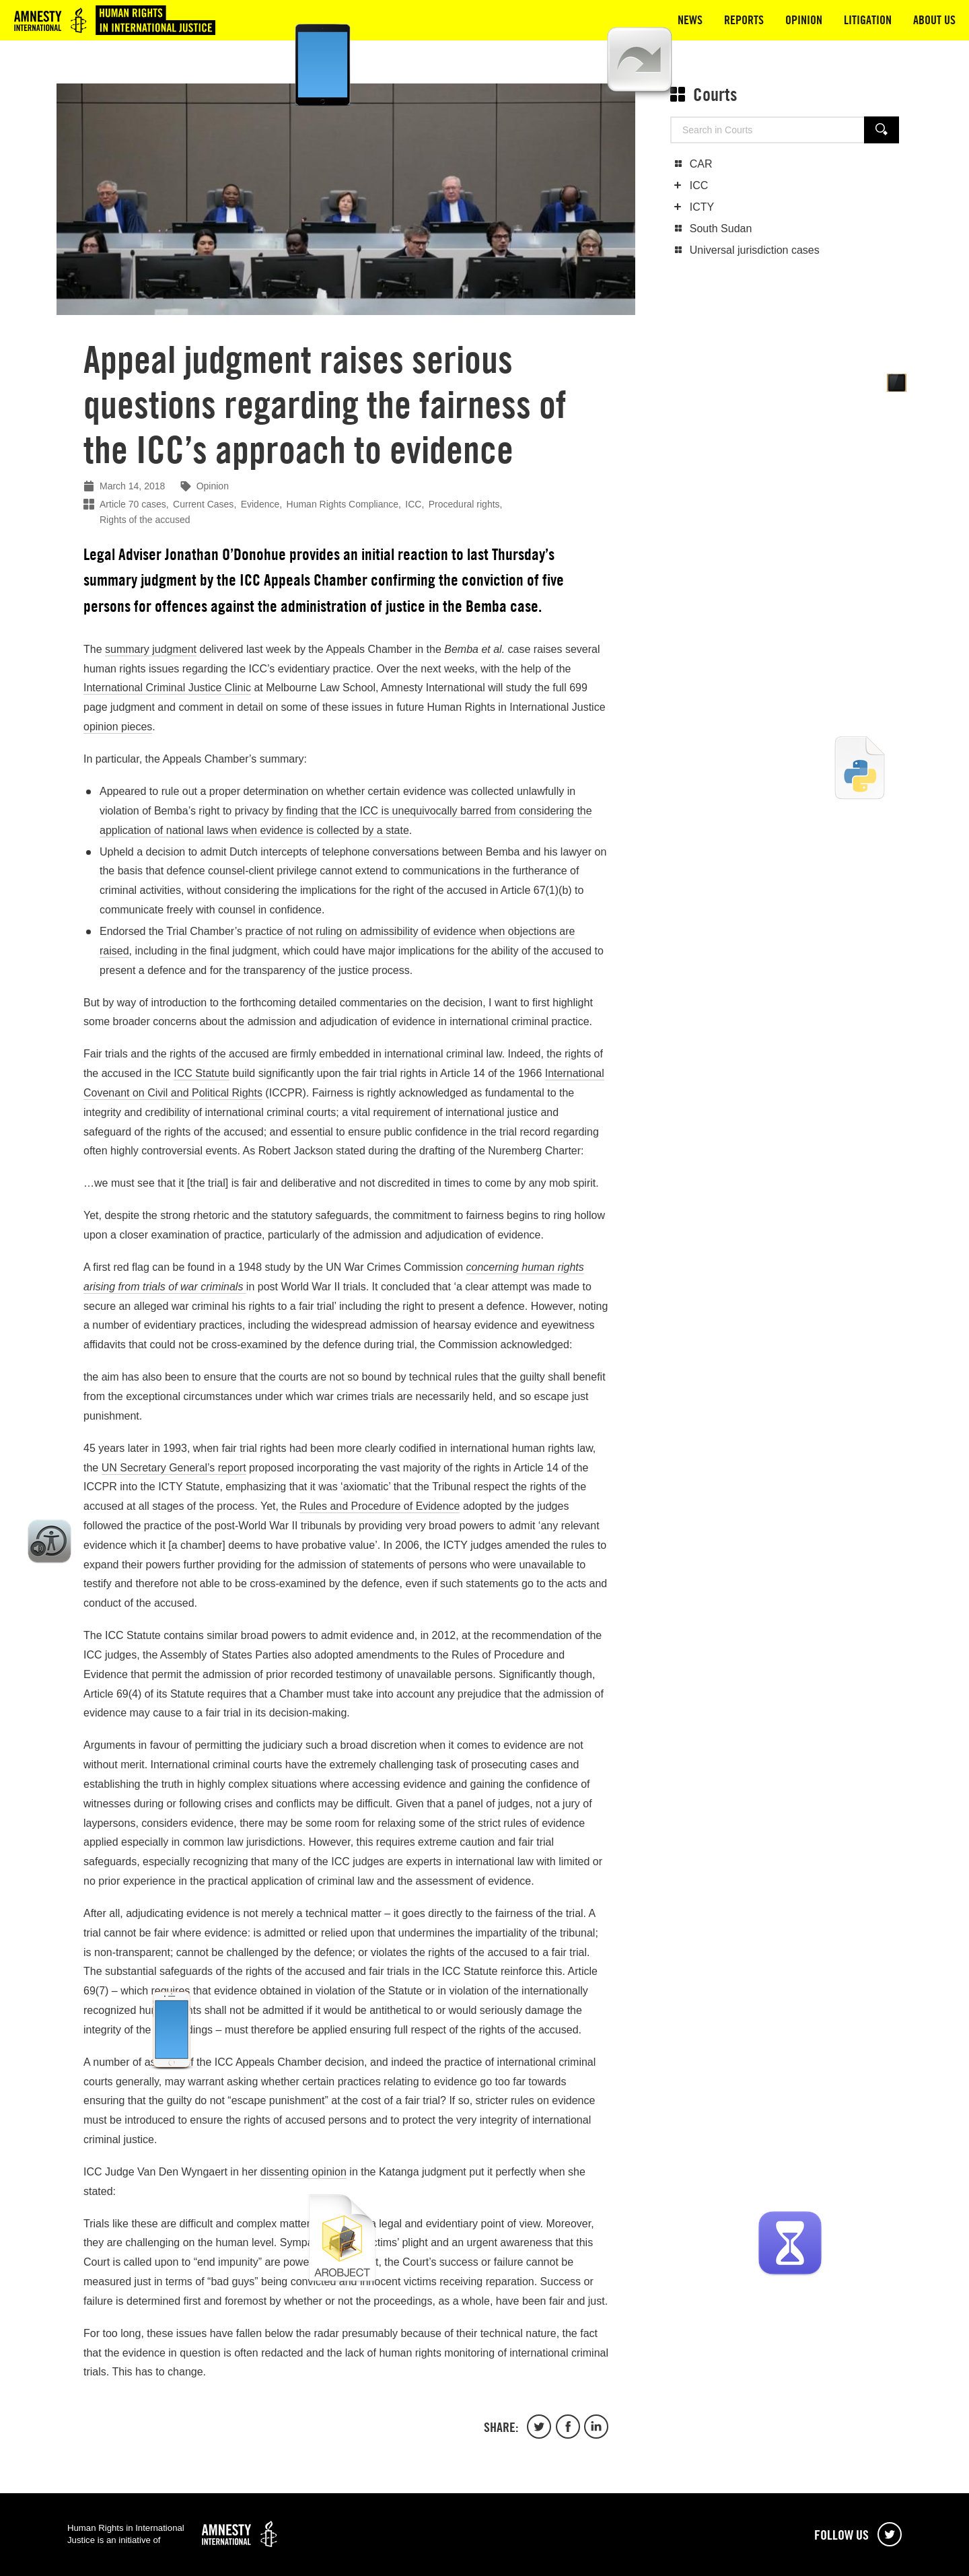 This screenshot has width=969, height=2576. What do you see at coordinates (172, 2031) in the screenshot?
I see `indicates a connected iPhone device` at bounding box center [172, 2031].